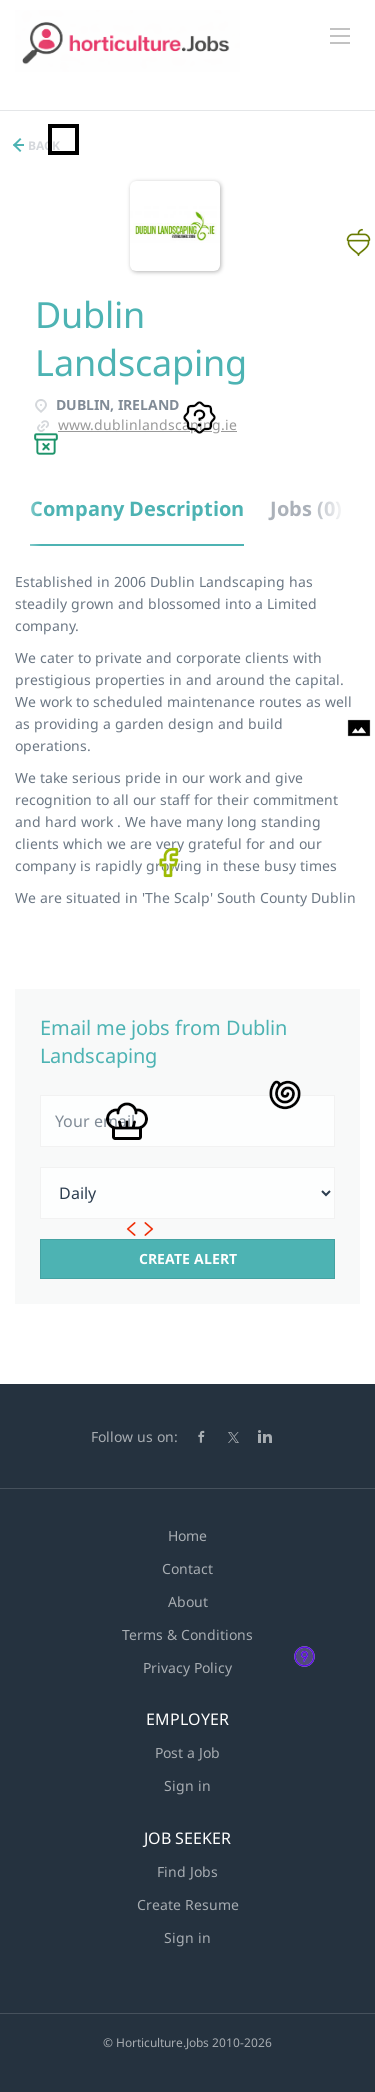 The width and height of the screenshot is (375, 2092). I want to click on access terminal or command line interface, so click(285, 1095).